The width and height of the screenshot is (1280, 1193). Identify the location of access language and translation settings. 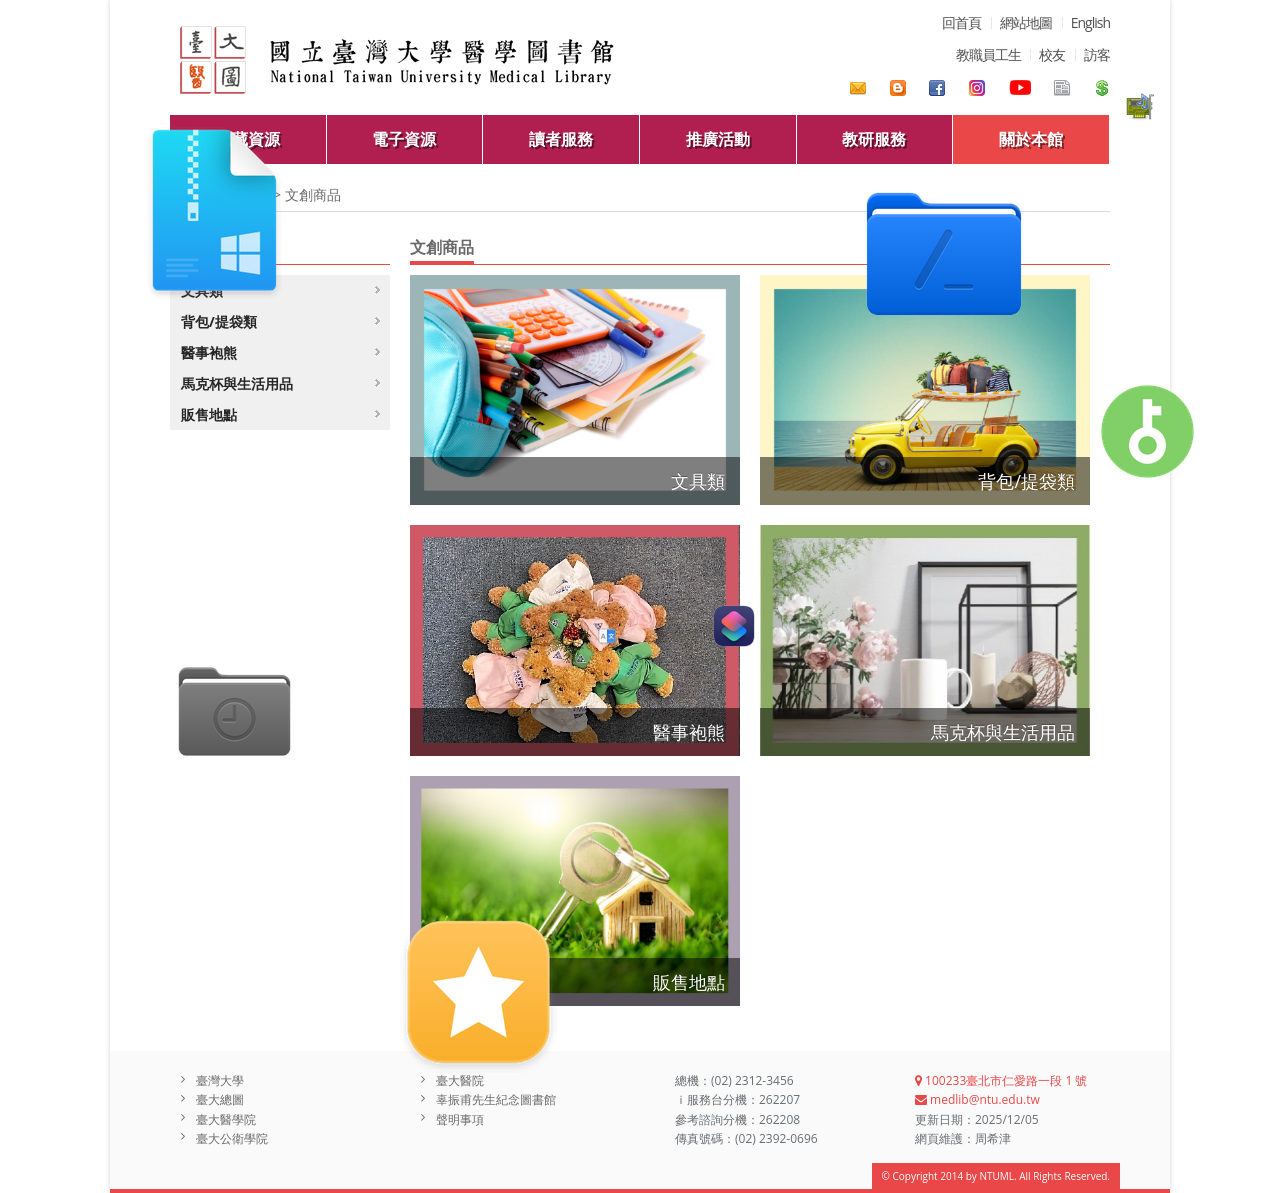
(607, 636).